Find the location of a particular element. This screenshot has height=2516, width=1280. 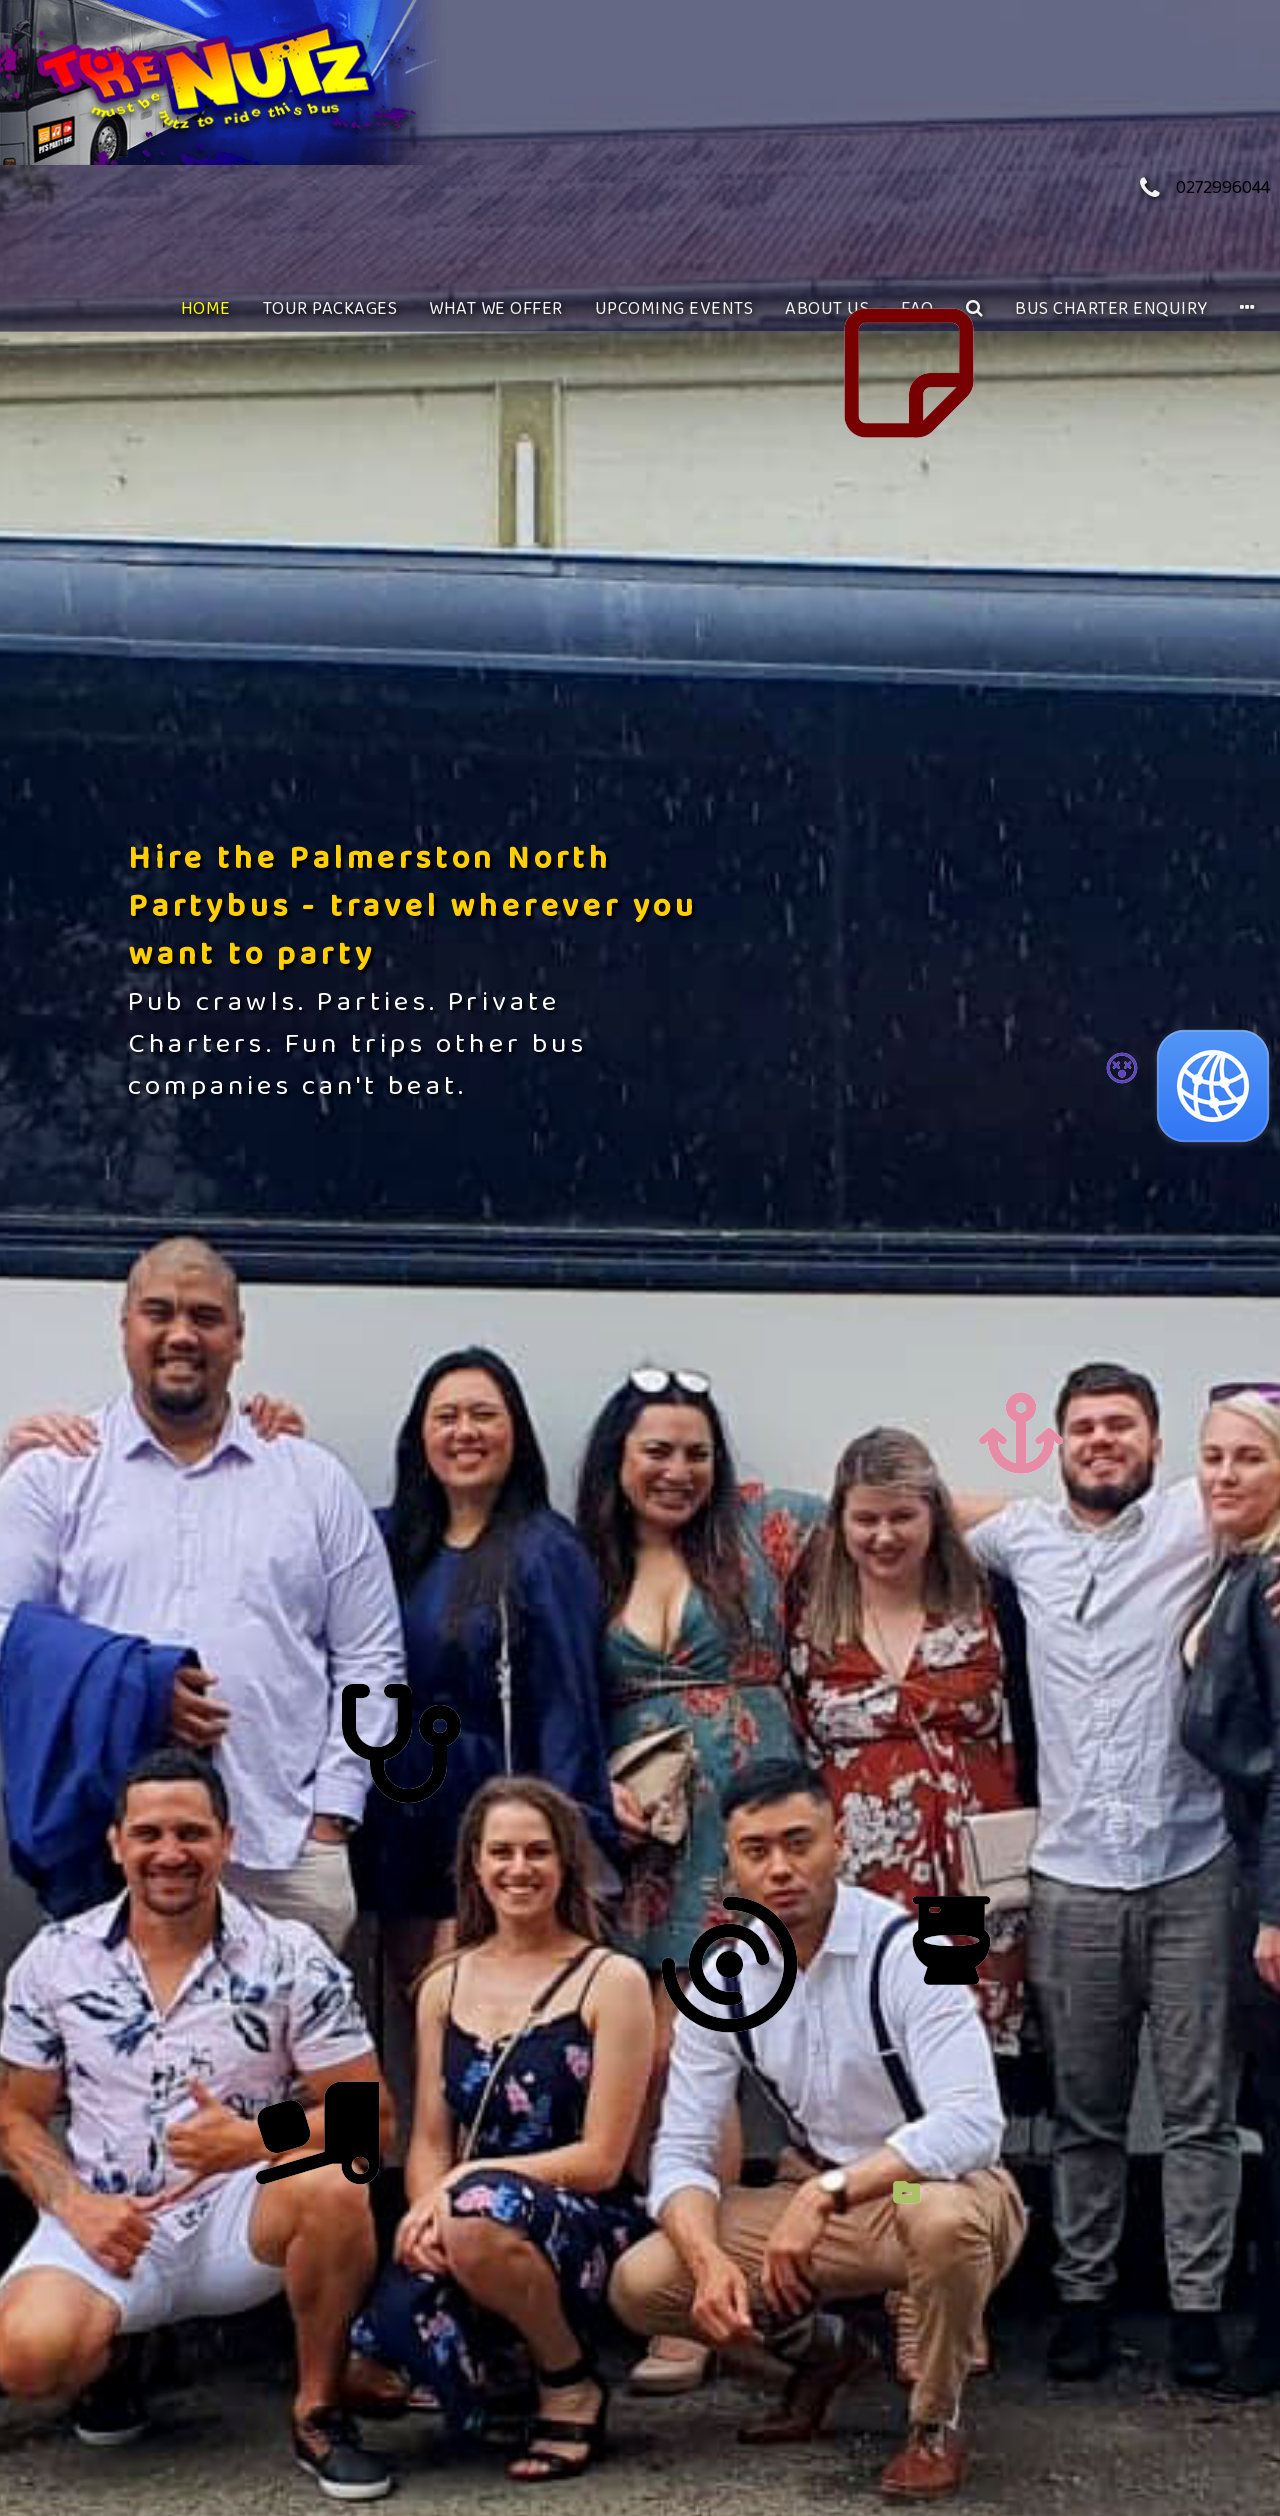

view radial chart or arc graph data is located at coordinates (729, 1964).